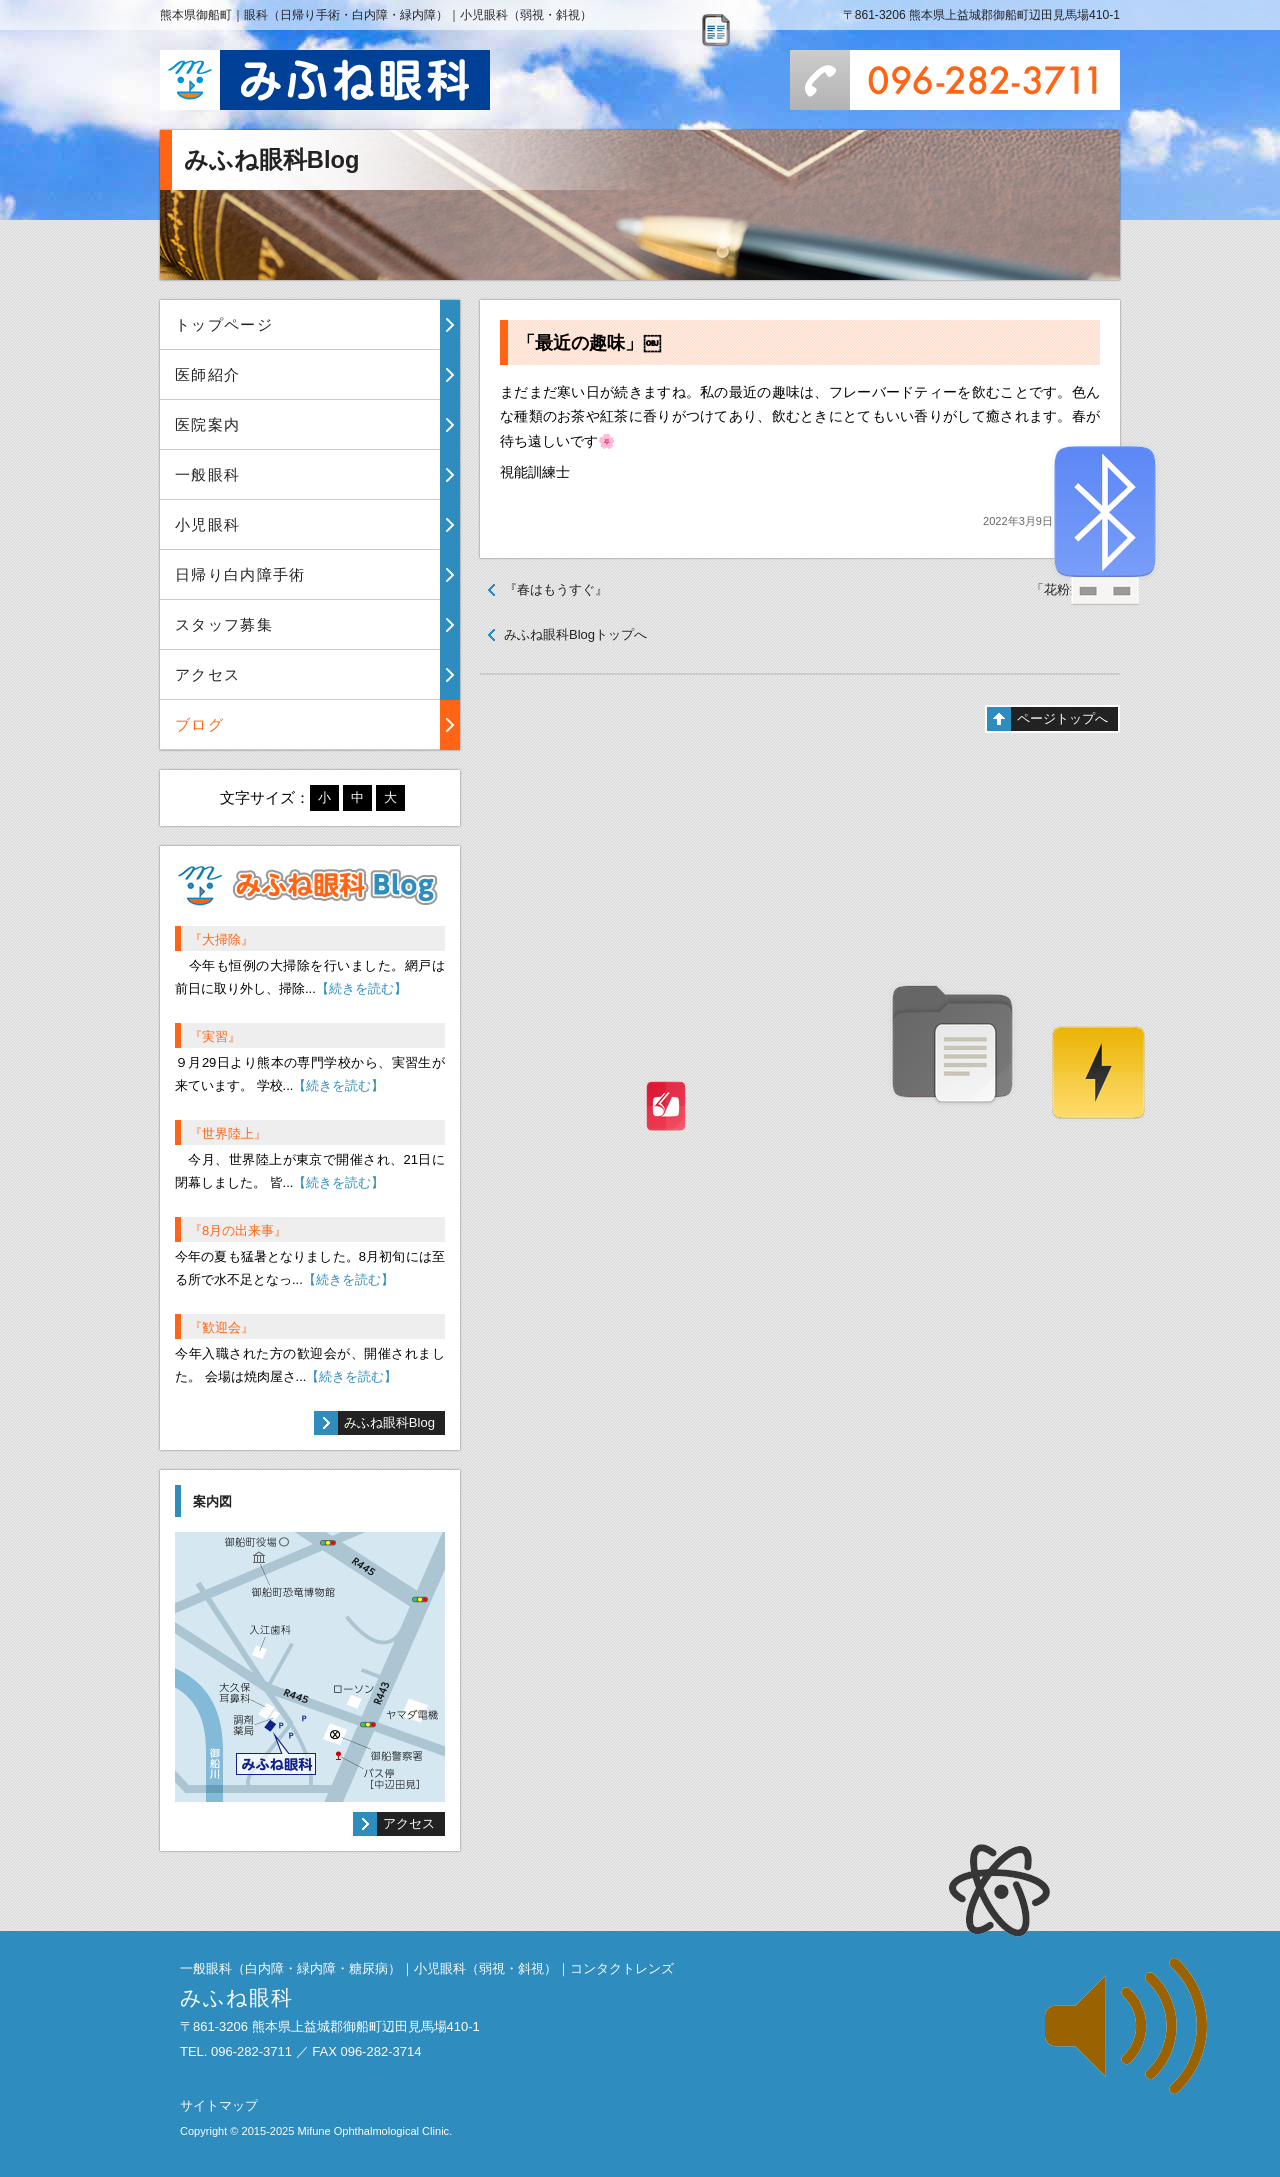 The width and height of the screenshot is (1280, 2177). Describe the element at coordinates (666, 1106) in the screenshot. I see `an EPS image file type indicator` at that location.